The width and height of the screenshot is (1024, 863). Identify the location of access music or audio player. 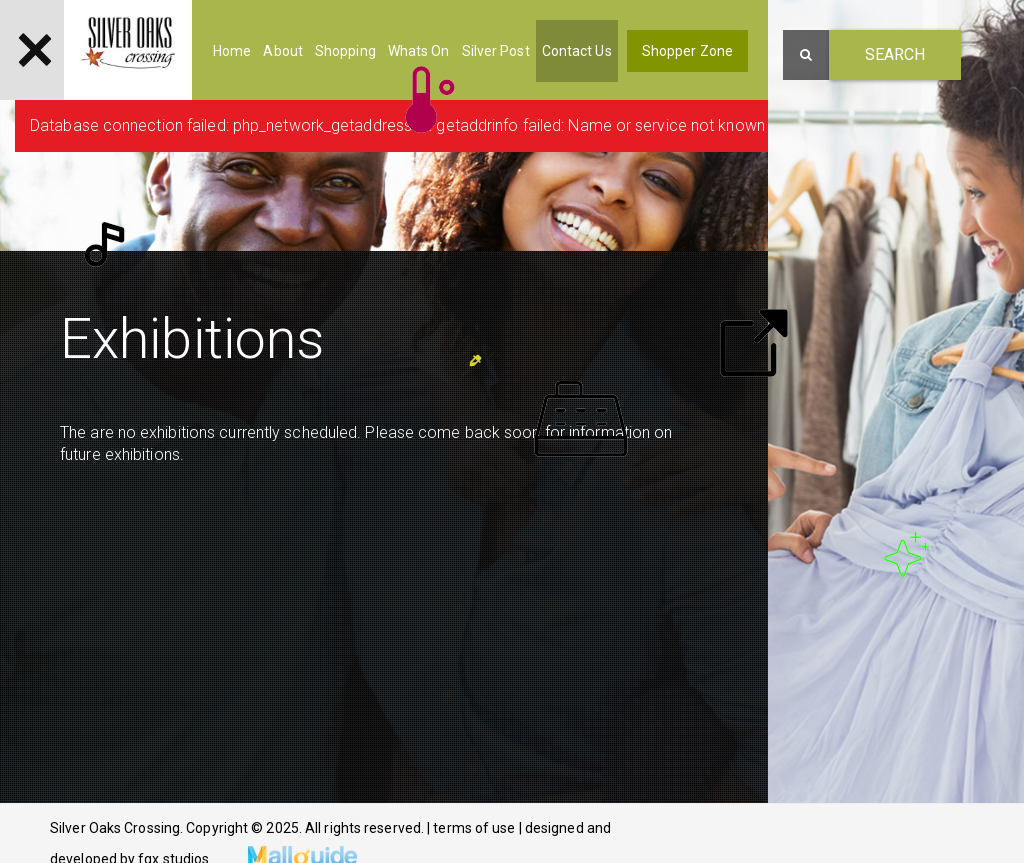
(104, 243).